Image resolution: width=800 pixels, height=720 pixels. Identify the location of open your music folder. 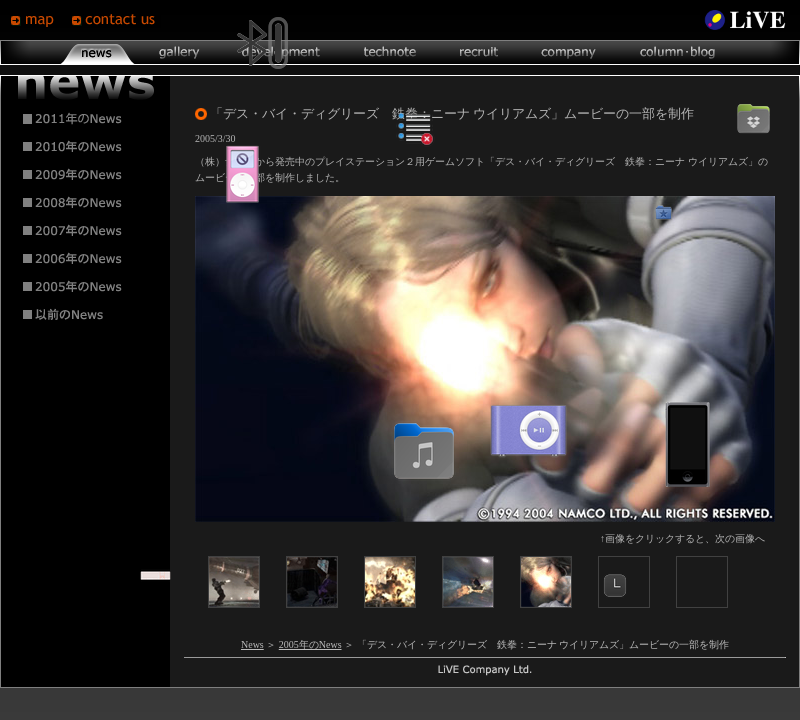
(424, 451).